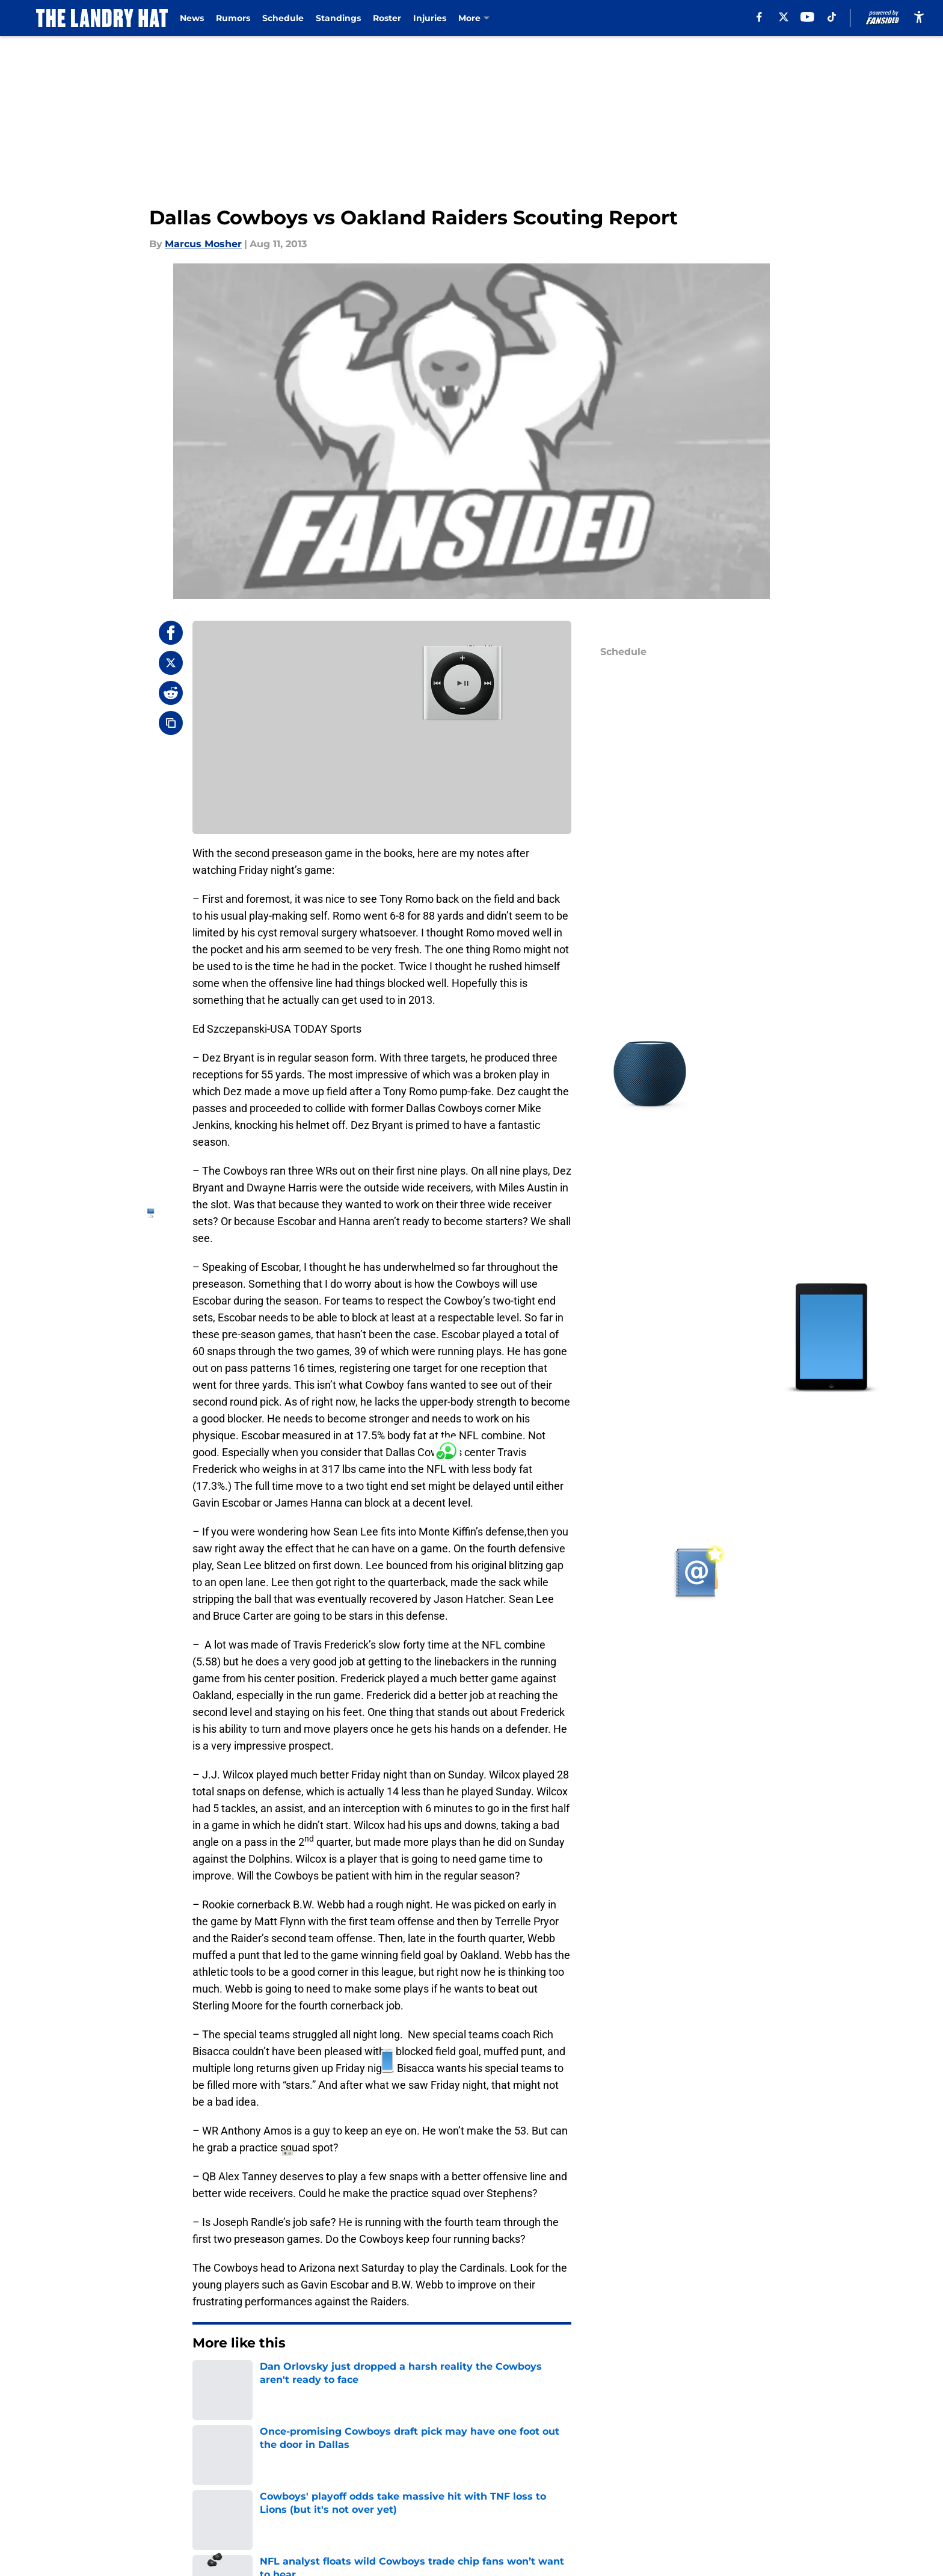 This screenshot has height=2576, width=943. I want to click on create a new contact in address book, so click(695, 1574).